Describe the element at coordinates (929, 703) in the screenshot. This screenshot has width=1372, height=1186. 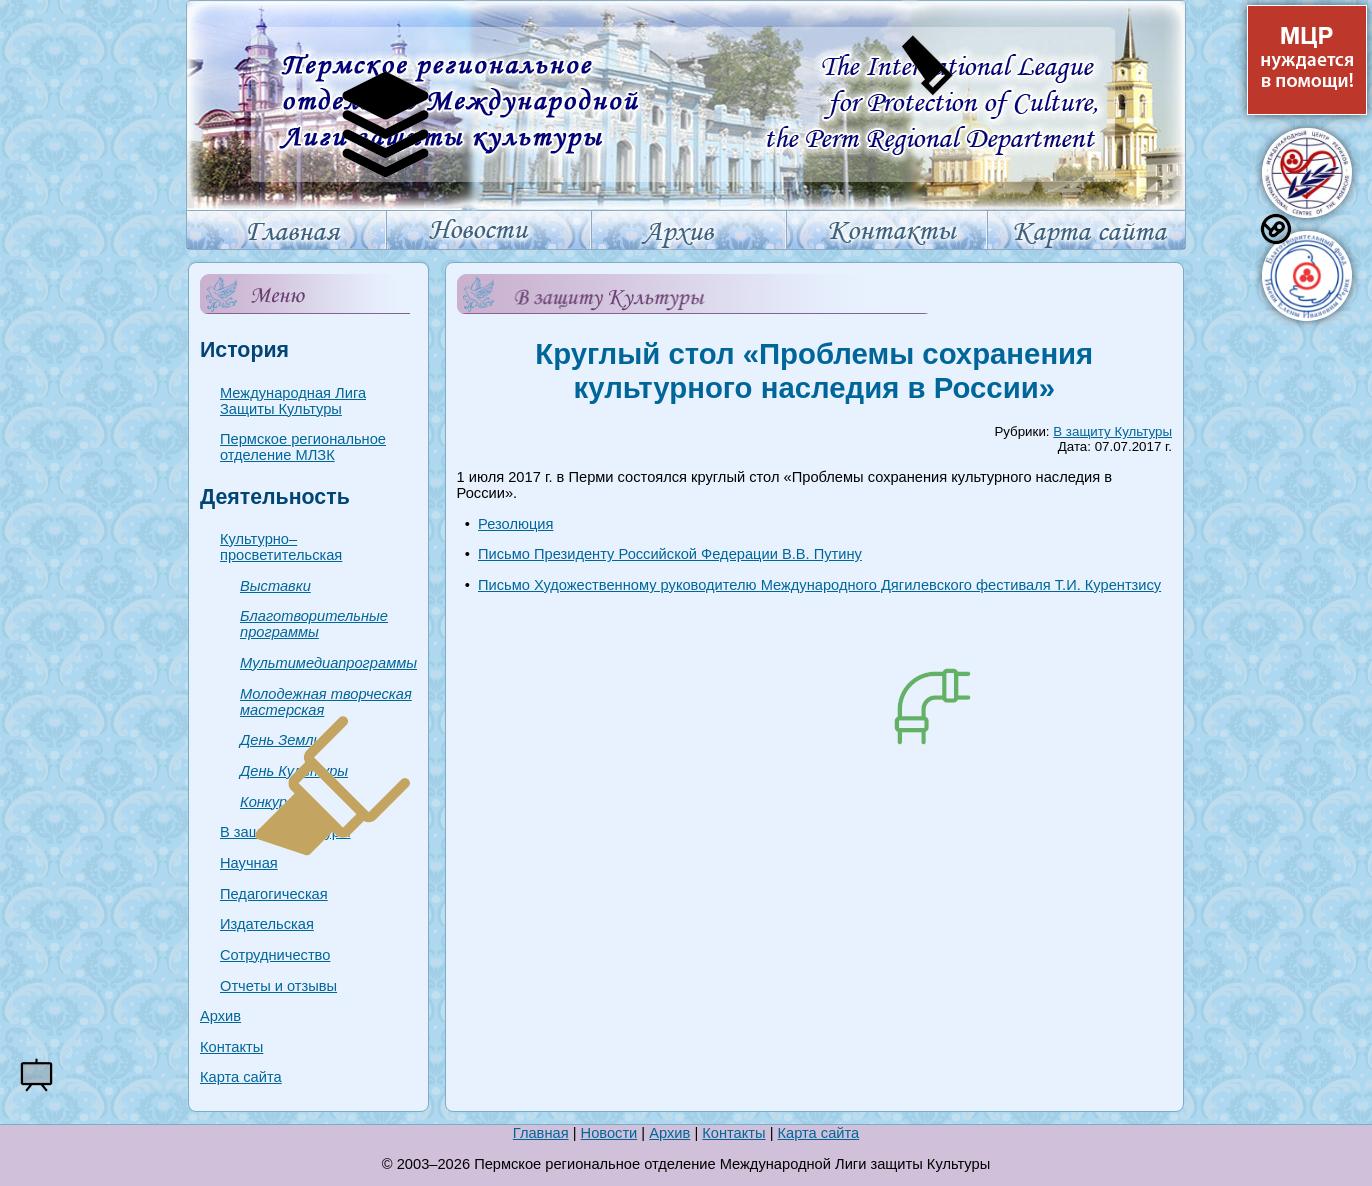
I see `represents plumbing or pipeline functionality` at that location.